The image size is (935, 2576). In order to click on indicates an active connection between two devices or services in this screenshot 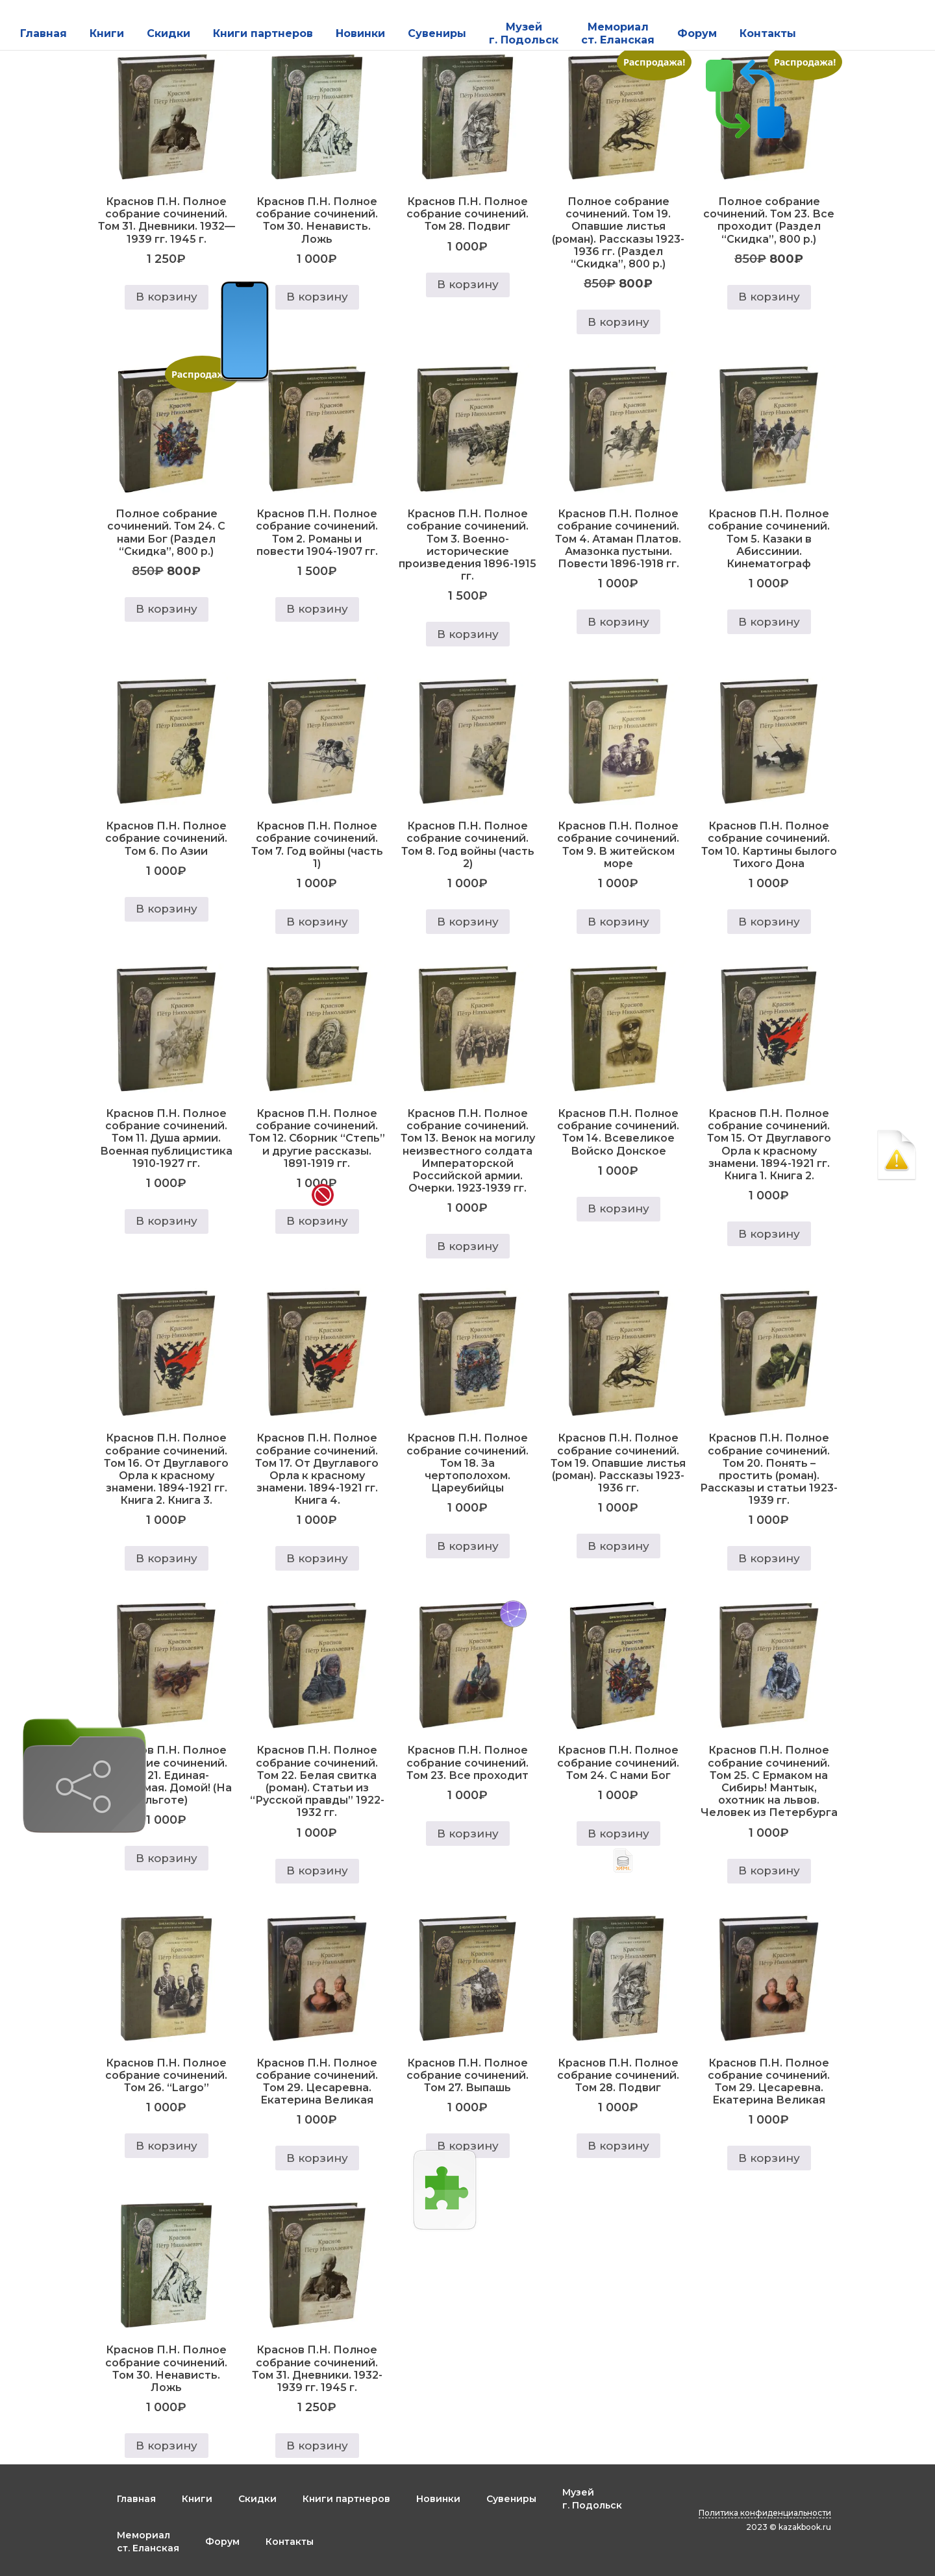, I will do `click(745, 99)`.